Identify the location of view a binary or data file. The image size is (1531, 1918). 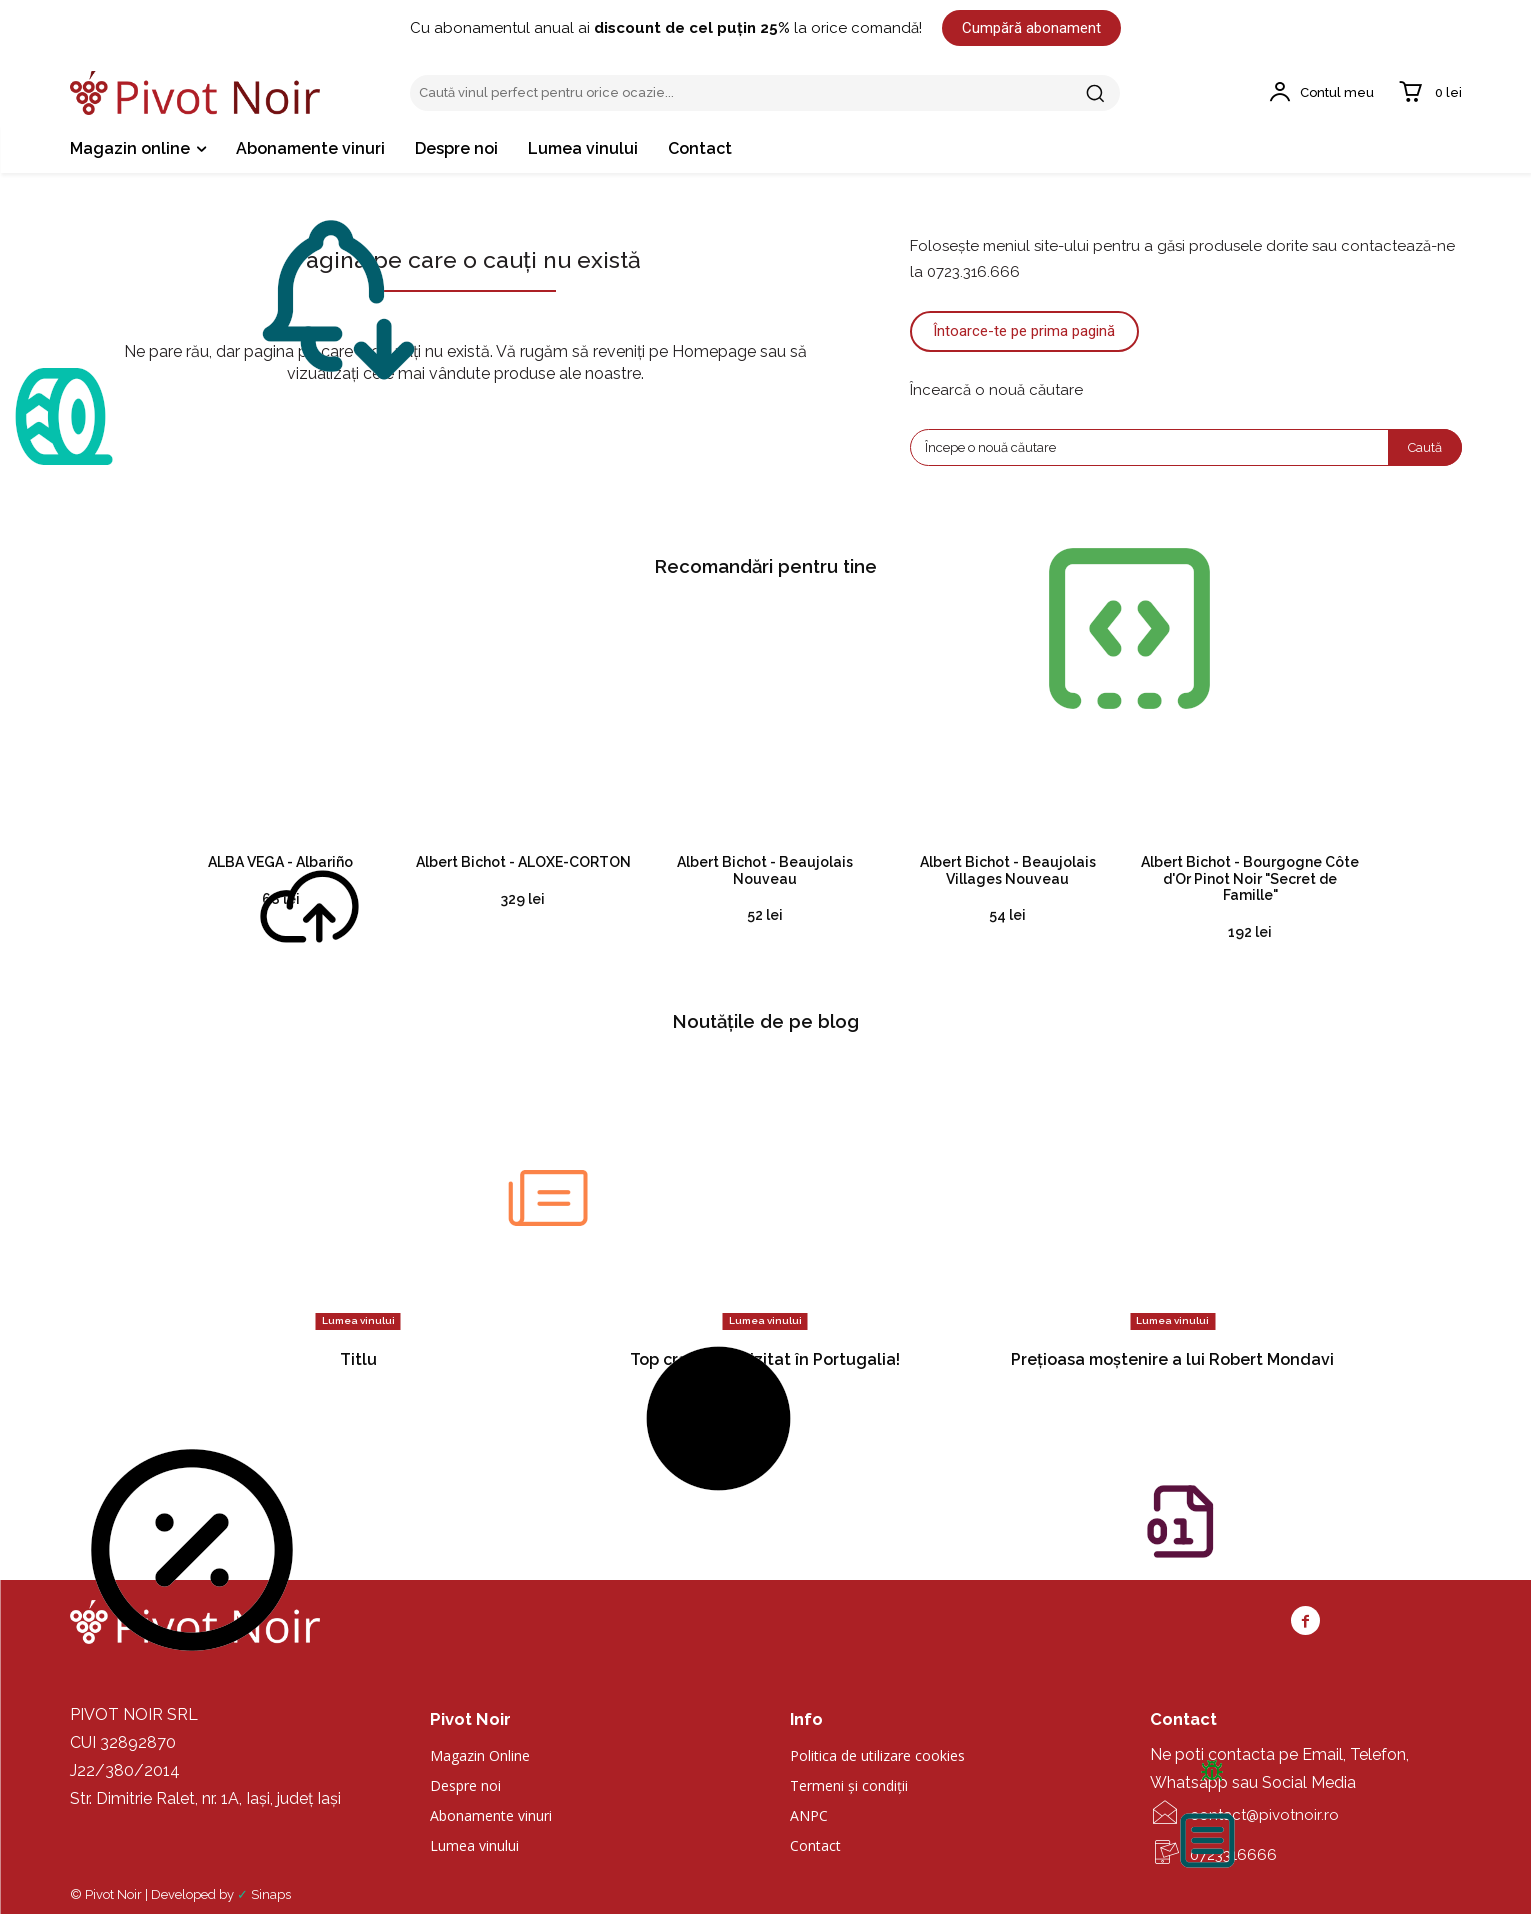
(1183, 1521).